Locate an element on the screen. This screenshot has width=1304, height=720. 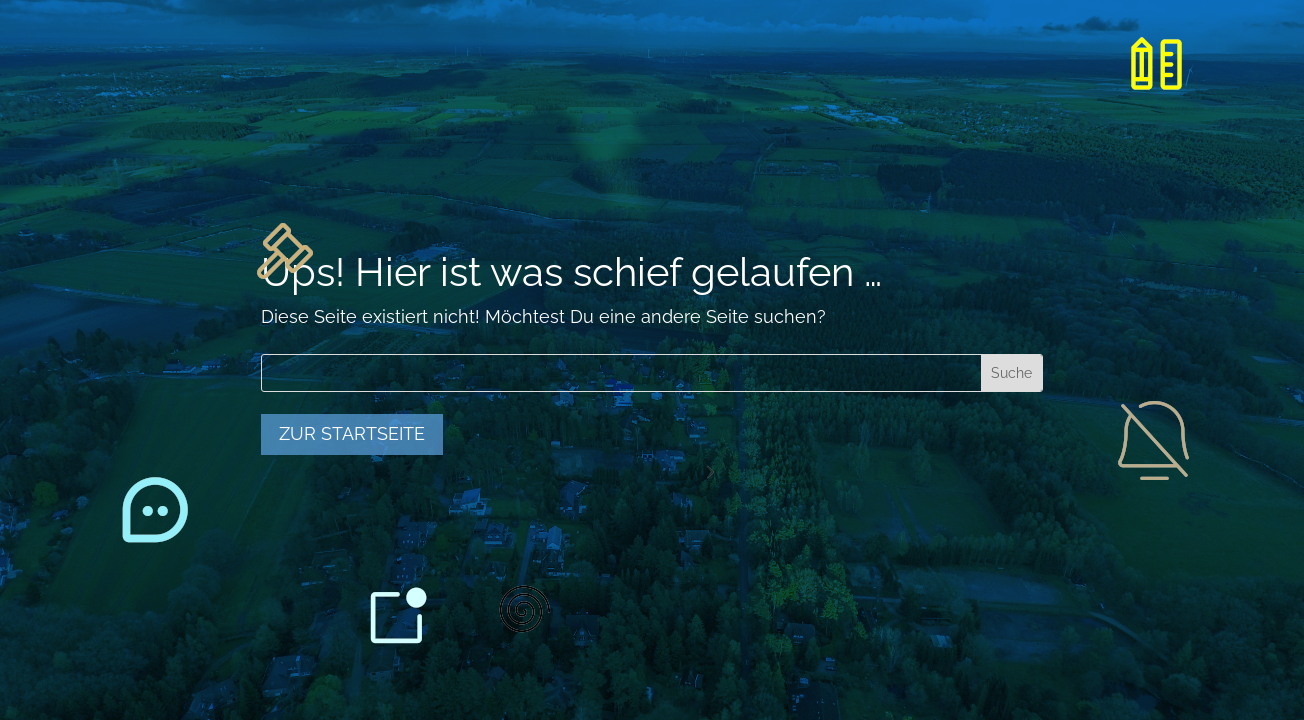
open chat or messaging is located at coordinates (154, 511).